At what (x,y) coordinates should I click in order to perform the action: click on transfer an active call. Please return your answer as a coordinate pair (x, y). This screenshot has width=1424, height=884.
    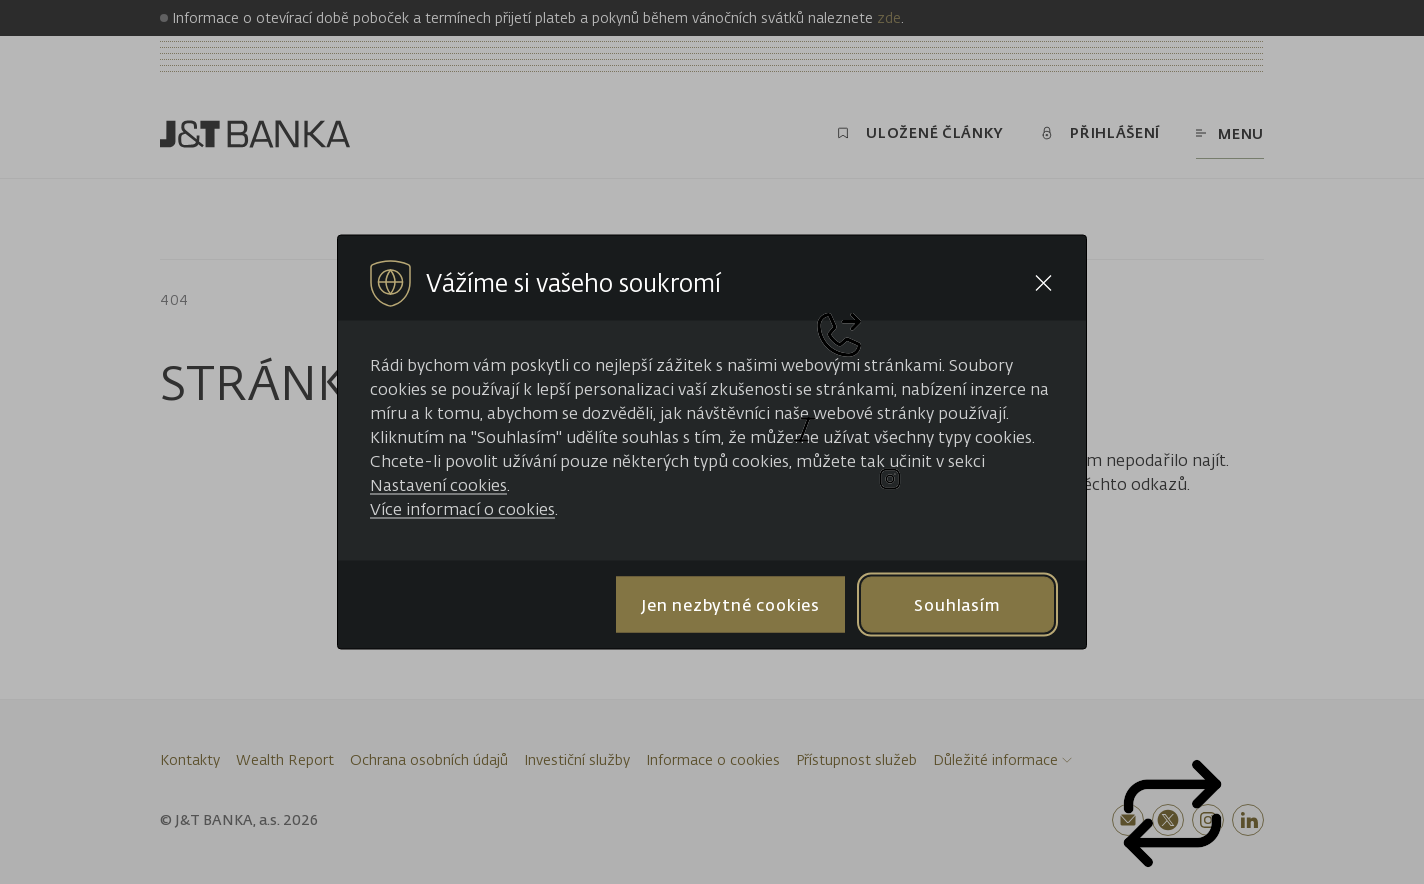
    Looking at the image, I should click on (840, 334).